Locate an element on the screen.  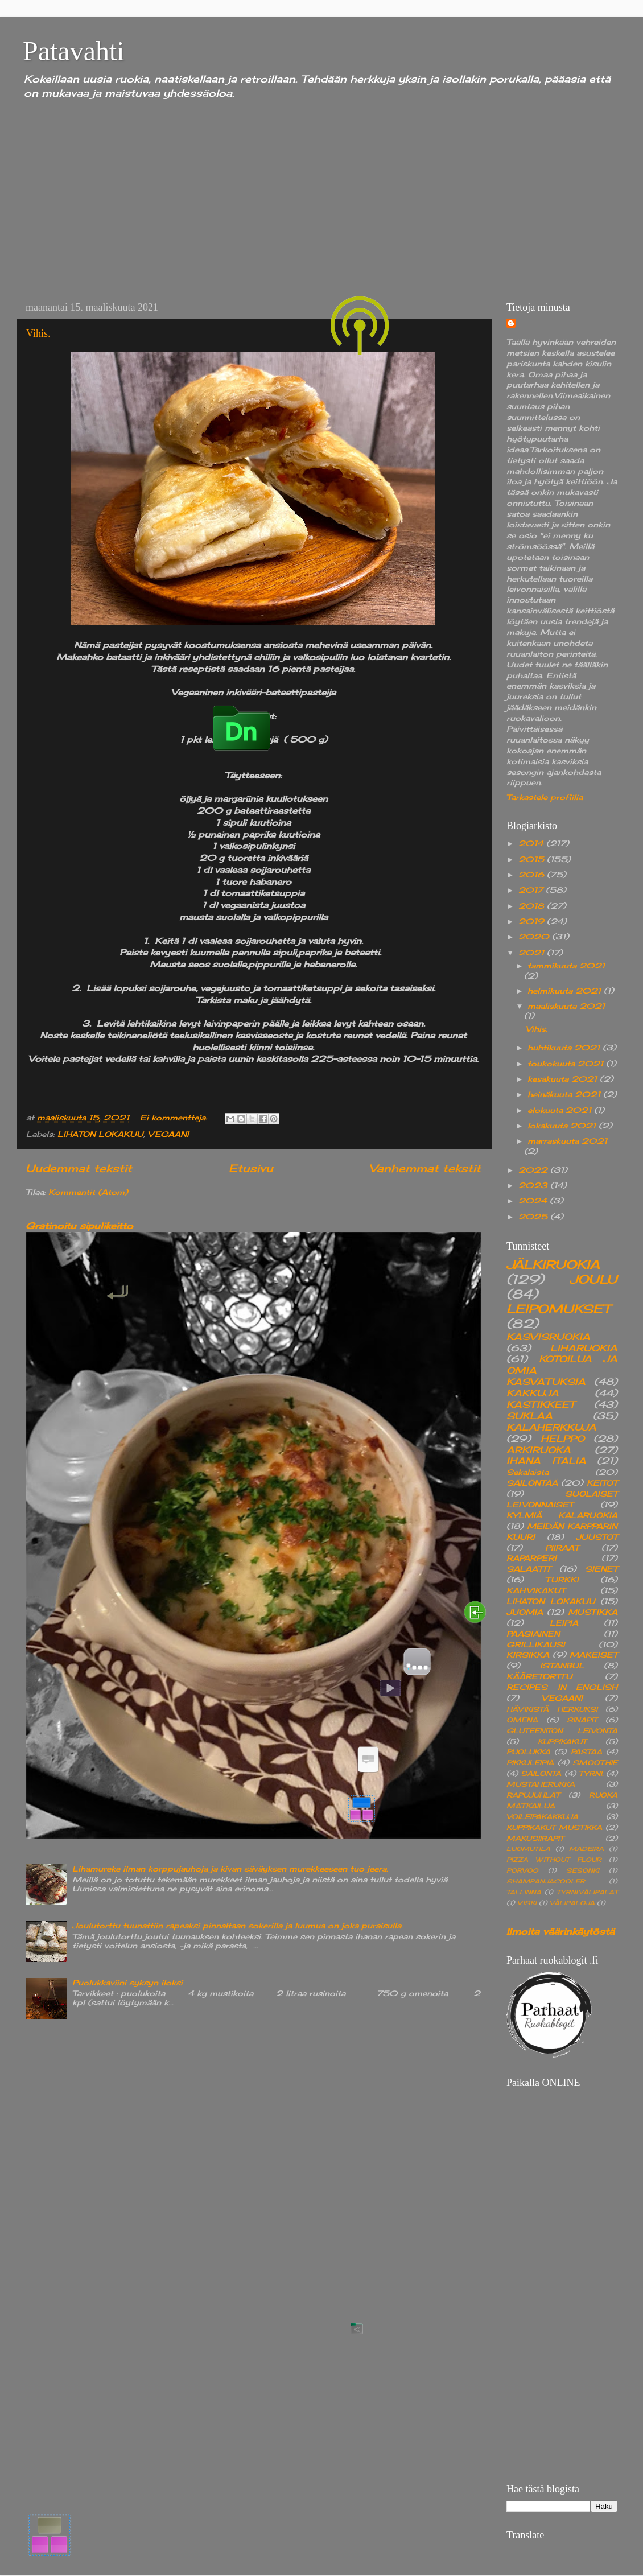
select all items in the current view is located at coordinates (361, 1808).